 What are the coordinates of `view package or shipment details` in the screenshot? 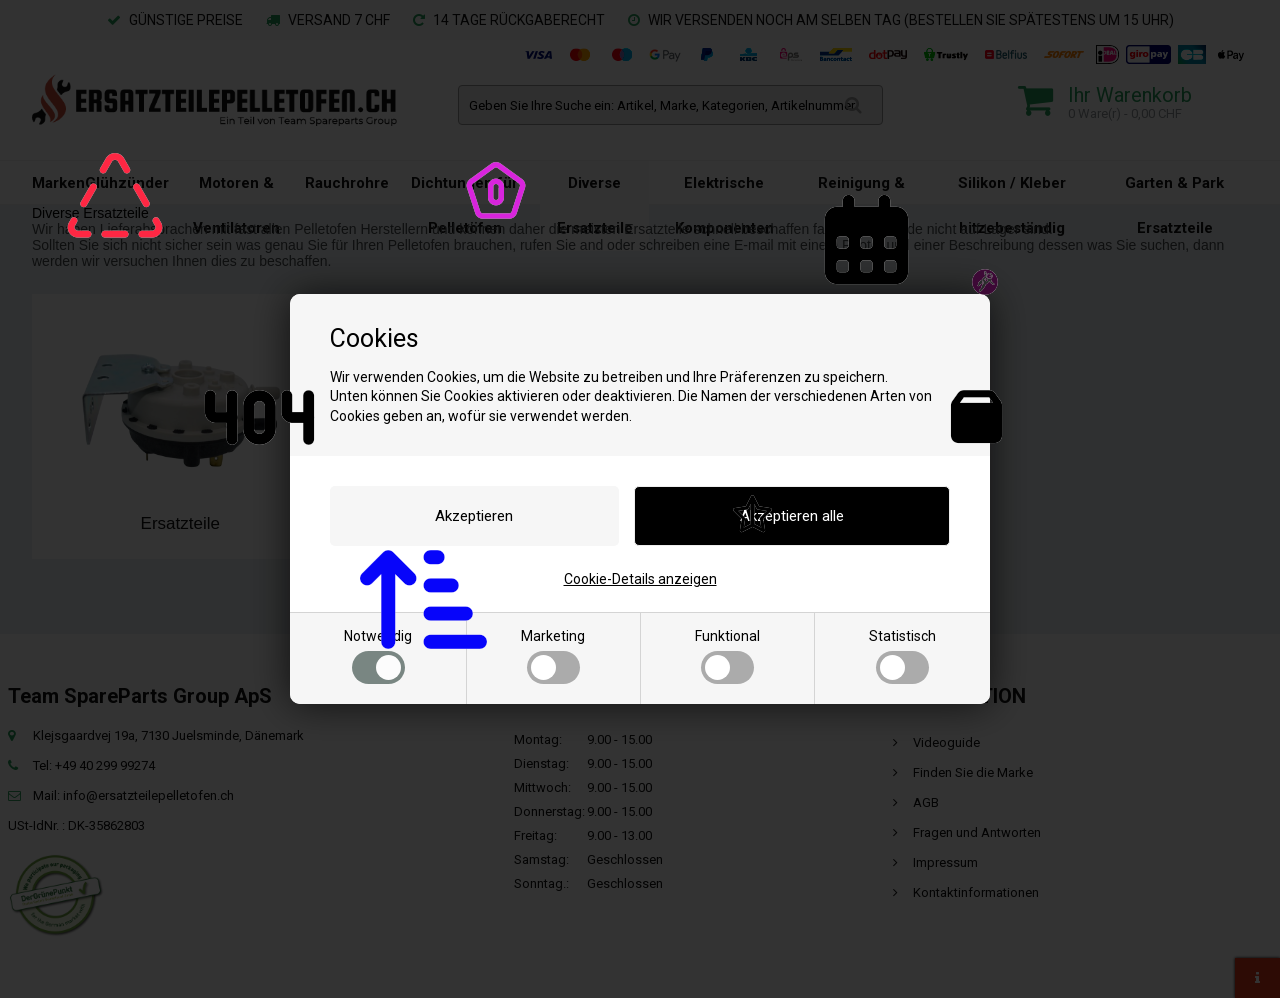 It's located at (976, 417).